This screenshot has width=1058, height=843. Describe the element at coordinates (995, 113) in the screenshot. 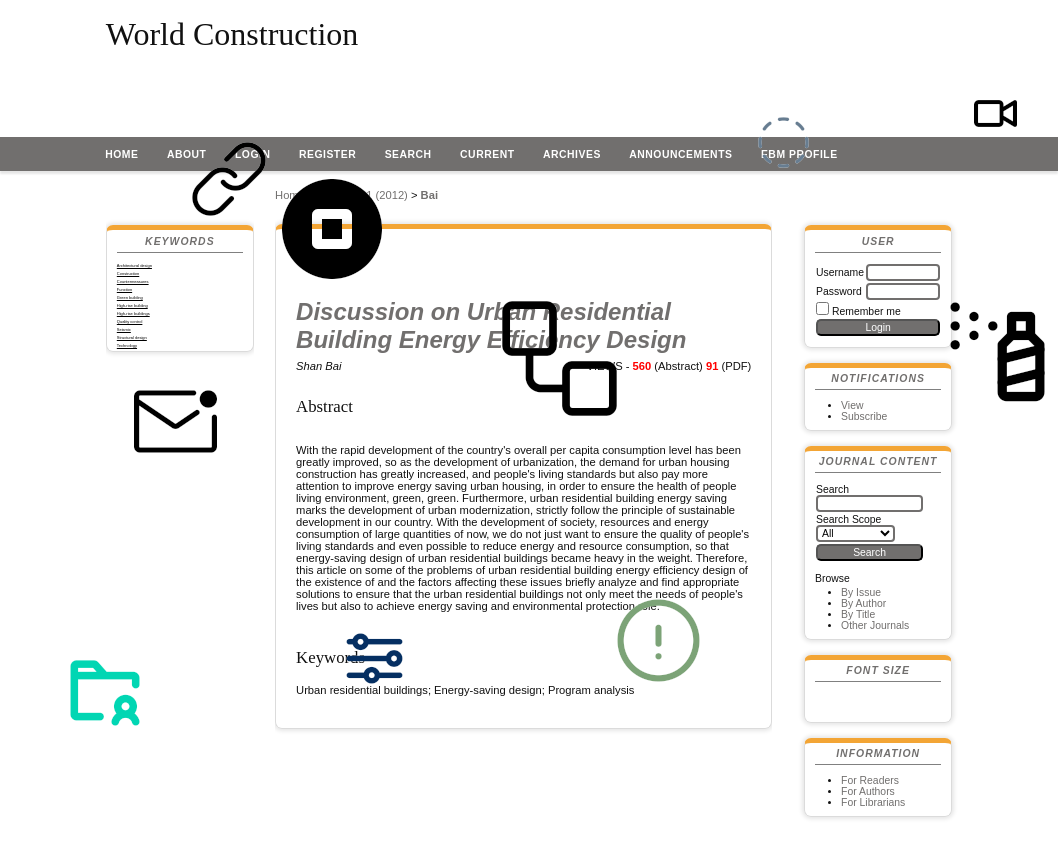

I see `start a video call` at that location.